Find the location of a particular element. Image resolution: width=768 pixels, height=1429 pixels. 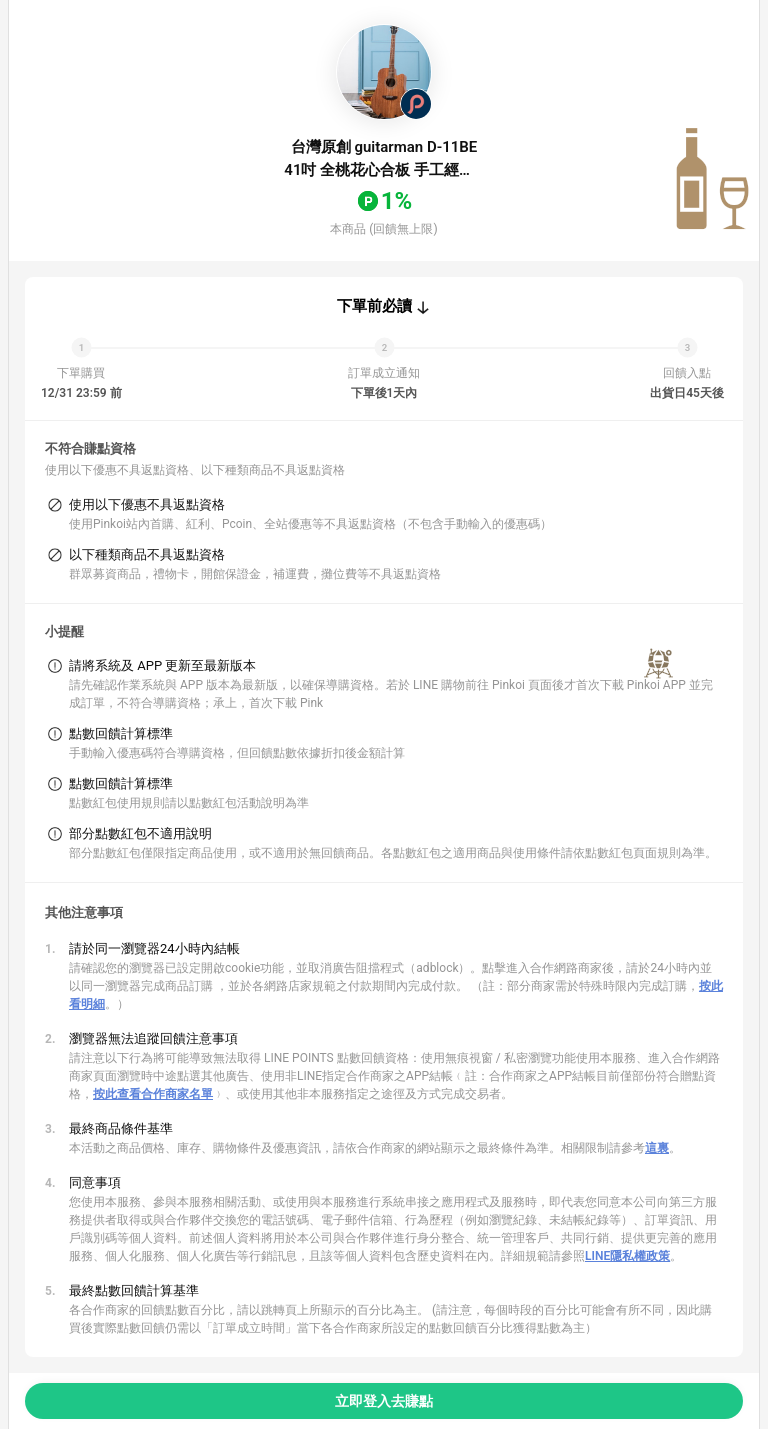

browse wine selection or beverage menu is located at coordinates (712, 177).